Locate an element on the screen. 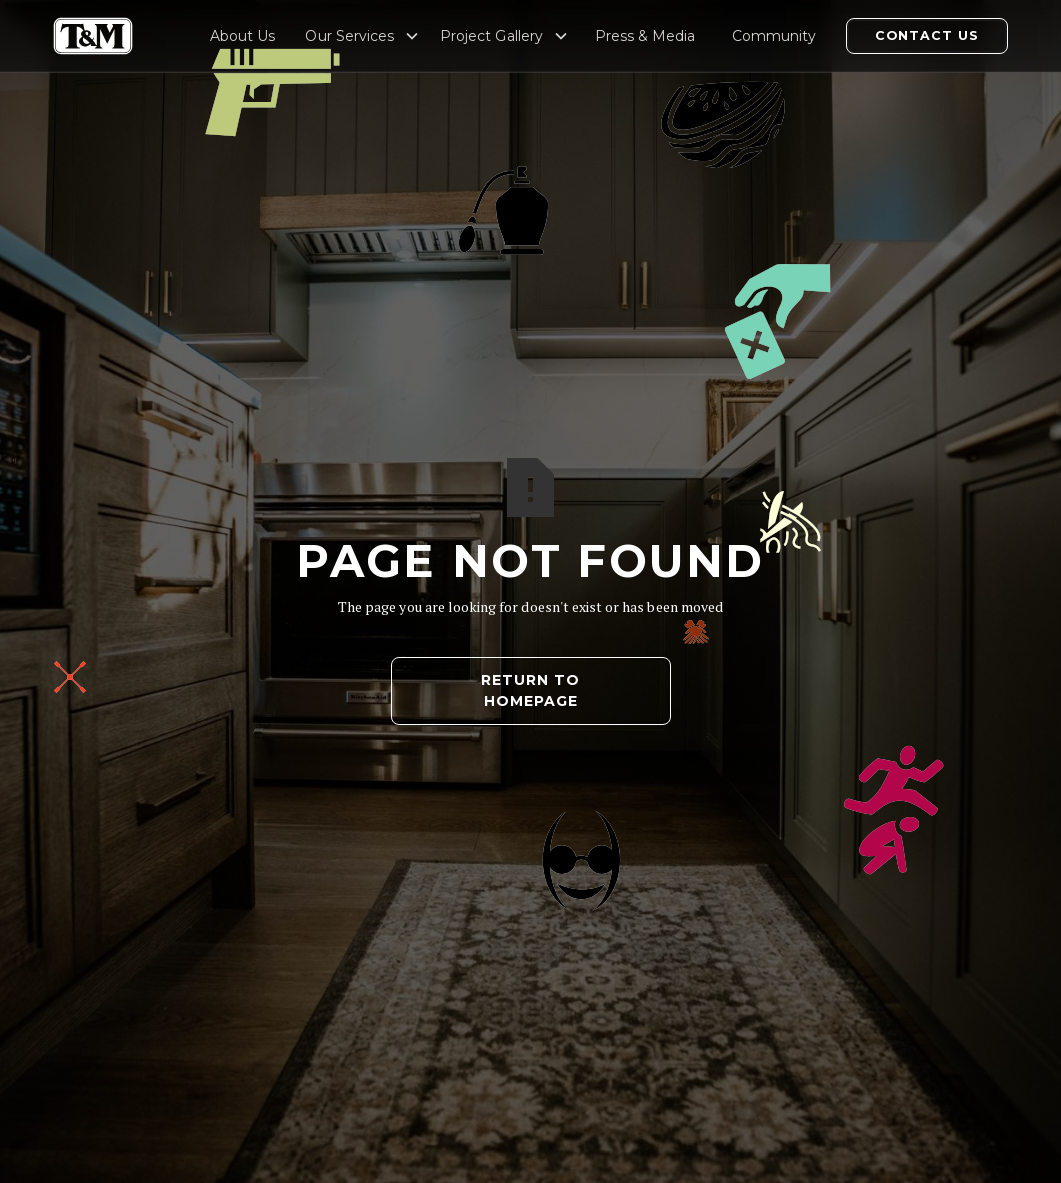 Image resolution: width=1061 pixels, height=1183 pixels. play leapfrog mini-game is located at coordinates (893, 810).